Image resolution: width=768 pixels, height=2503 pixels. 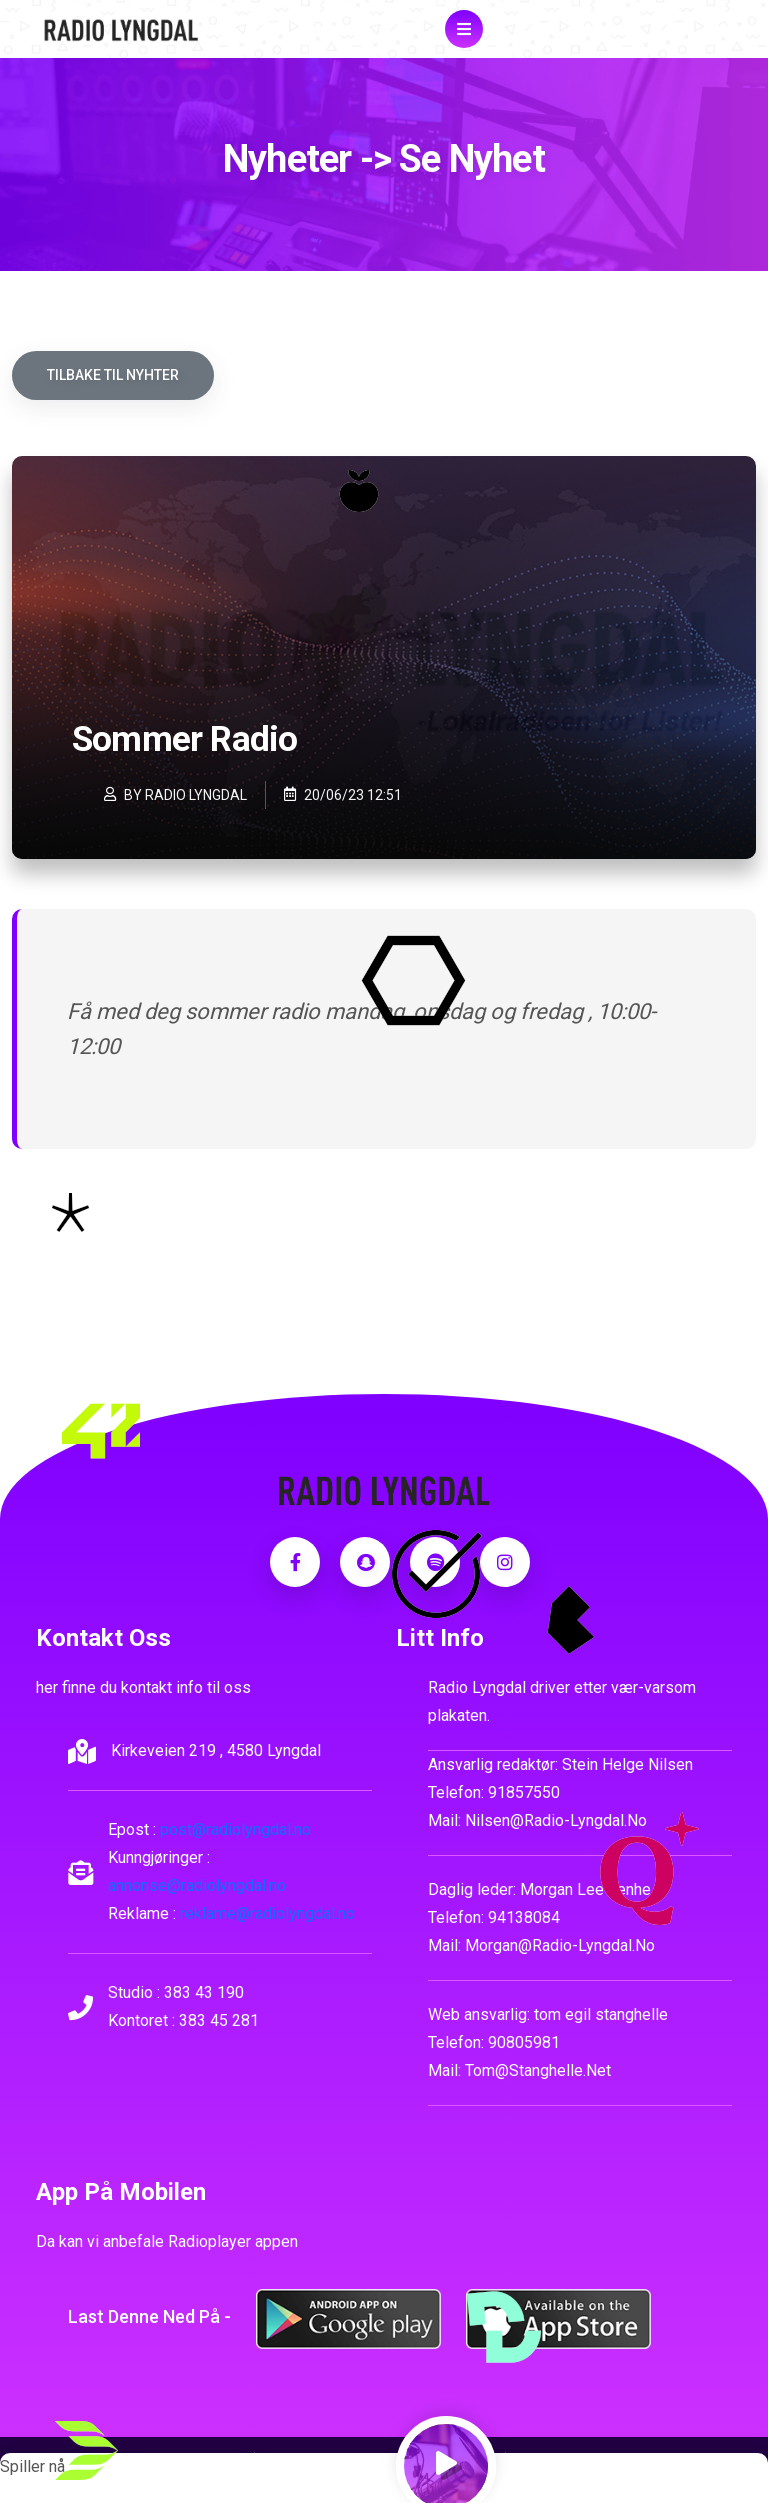 What do you see at coordinates (437, 1574) in the screenshot?
I see `cachet status page logo` at bounding box center [437, 1574].